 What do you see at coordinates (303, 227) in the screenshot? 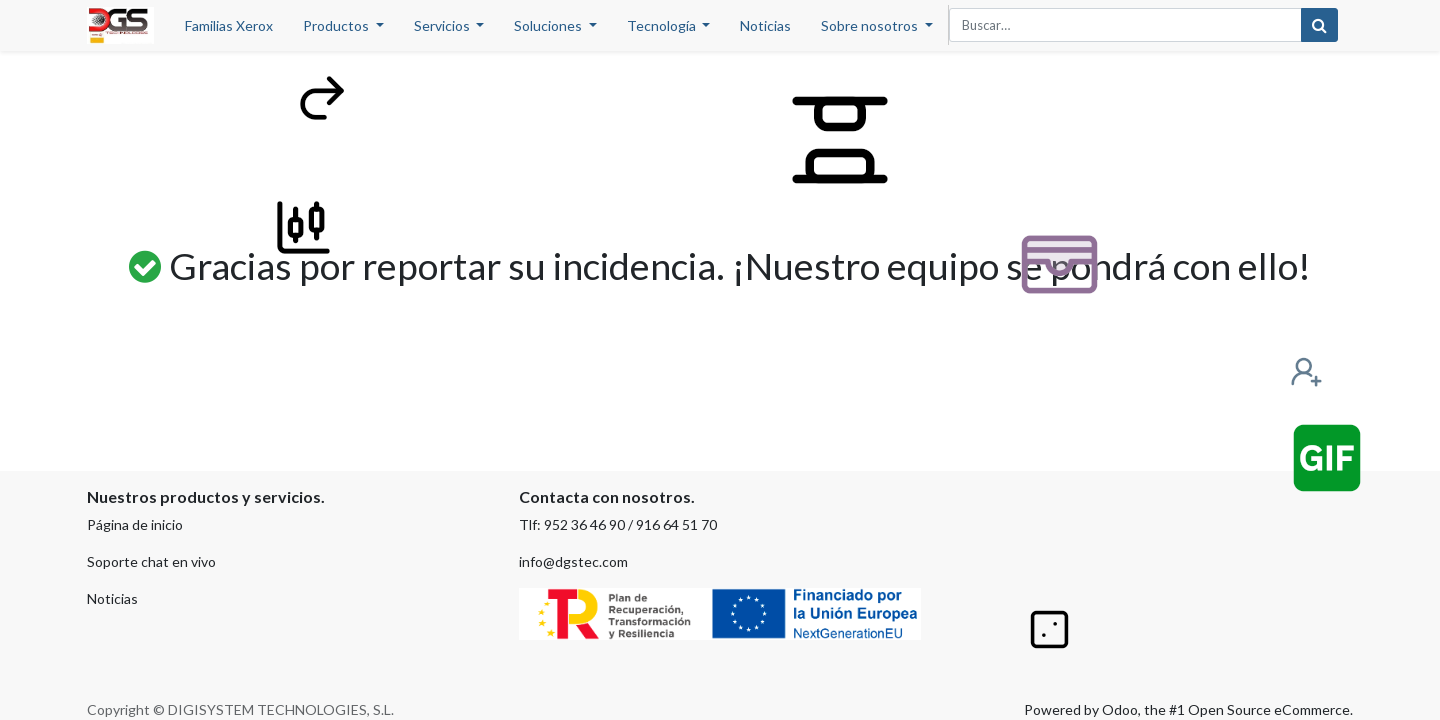
I see `view candlestick chart for stock or crypto trading` at bounding box center [303, 227].